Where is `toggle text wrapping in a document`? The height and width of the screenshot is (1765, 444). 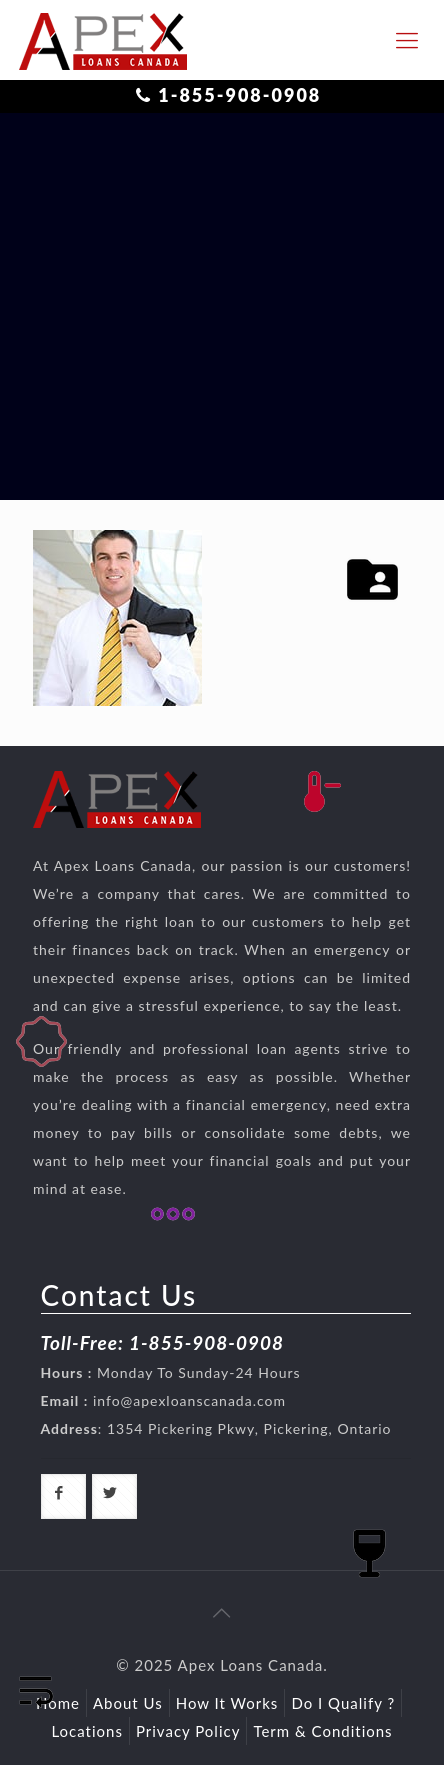
toggle text wrapping in a document is located at coordinates (35, 1690).